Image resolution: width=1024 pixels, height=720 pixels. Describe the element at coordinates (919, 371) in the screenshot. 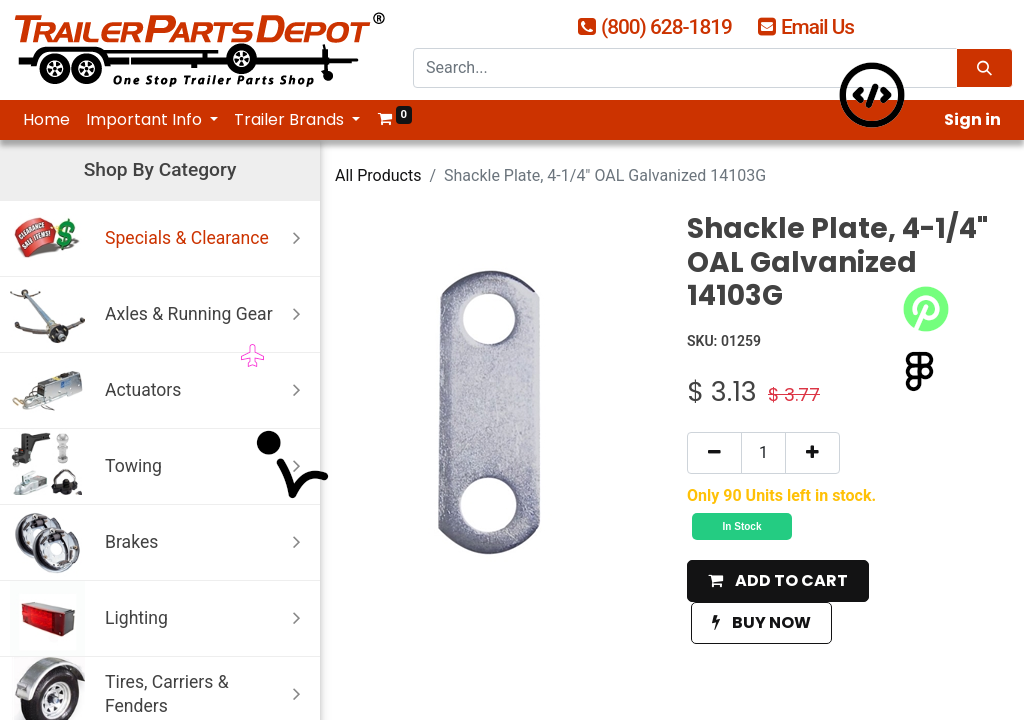

I see `open figma design file` at that location.